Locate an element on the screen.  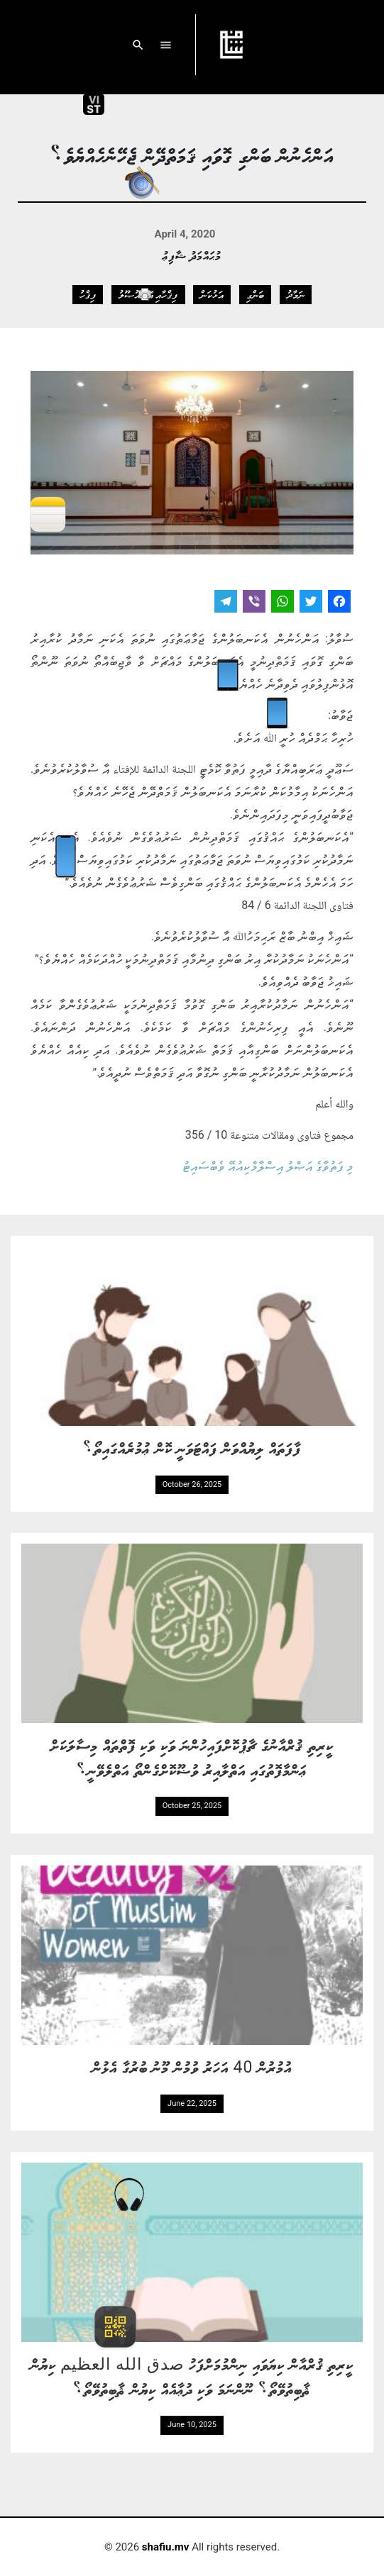
open the notes app is located at coordinates (48, 514).